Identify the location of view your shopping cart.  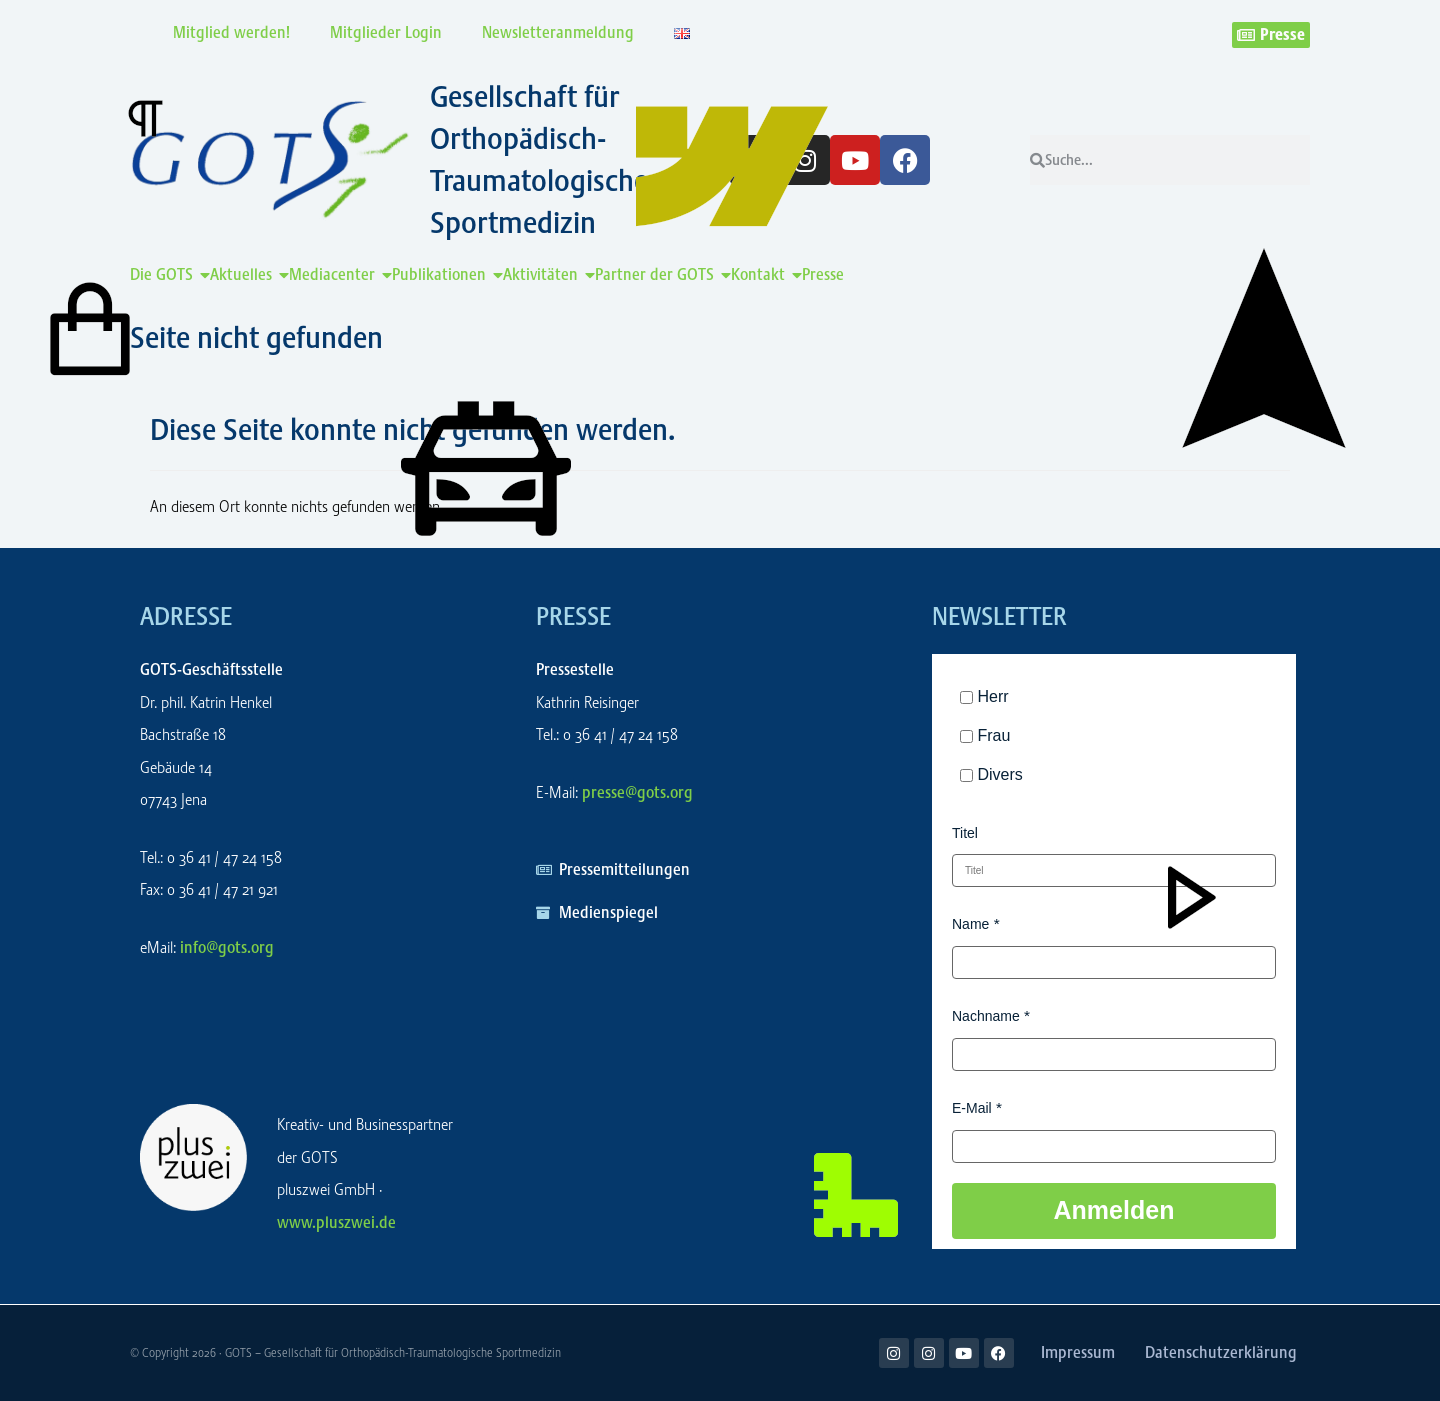
(90, 331).